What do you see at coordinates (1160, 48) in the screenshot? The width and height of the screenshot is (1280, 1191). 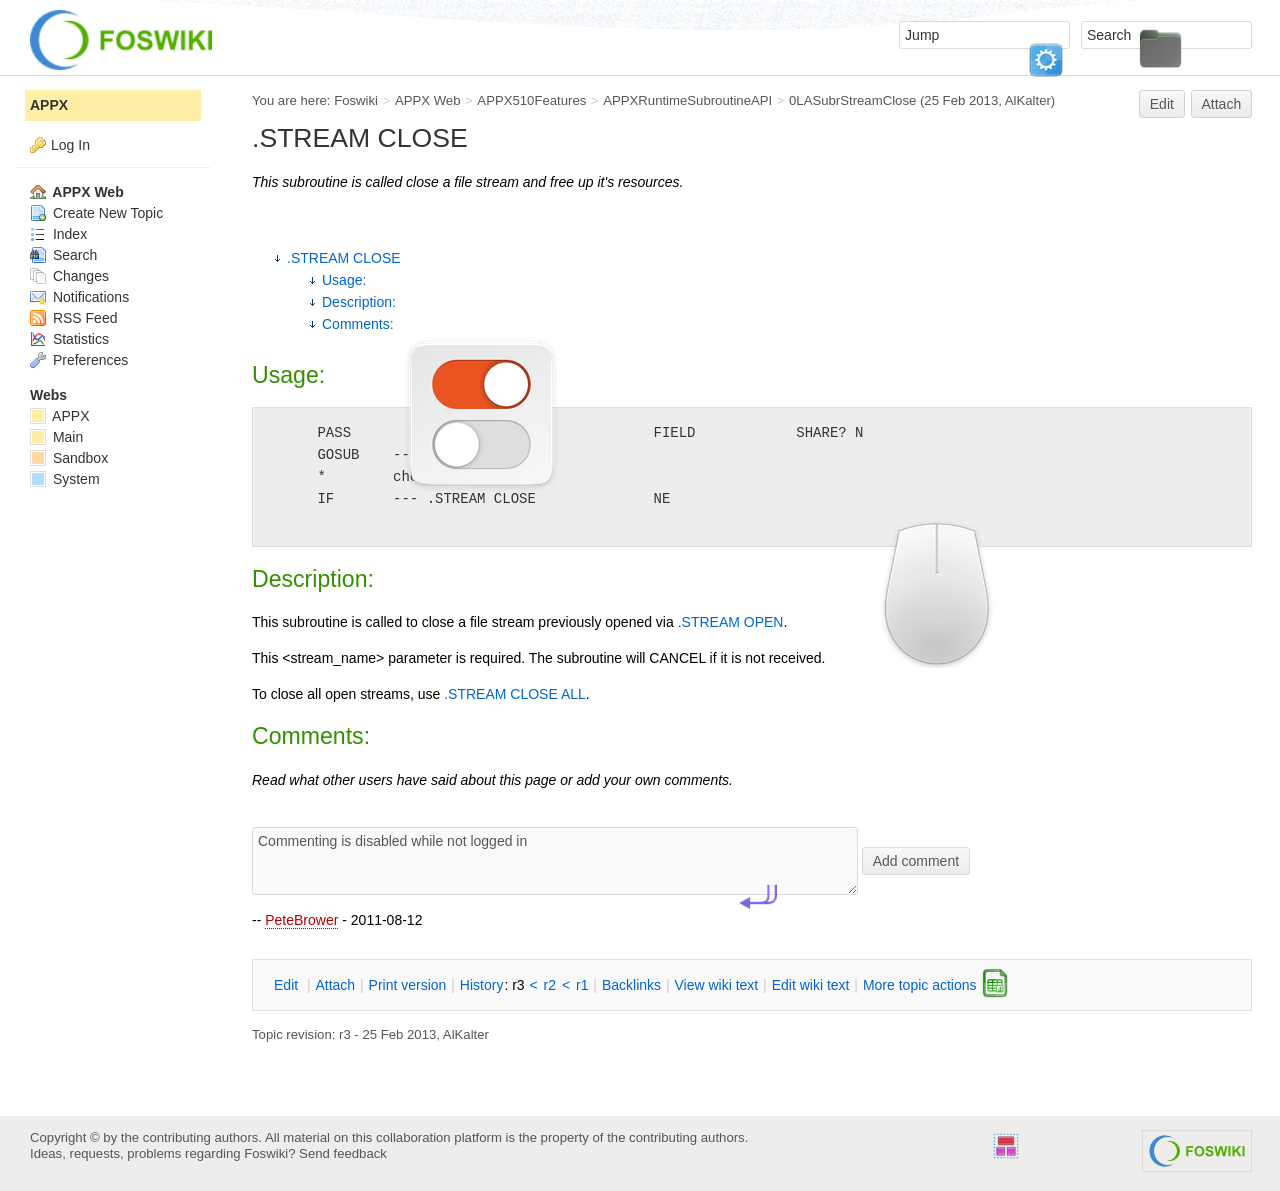 I see `open folder to view files` at bounding box center [1160, 48].